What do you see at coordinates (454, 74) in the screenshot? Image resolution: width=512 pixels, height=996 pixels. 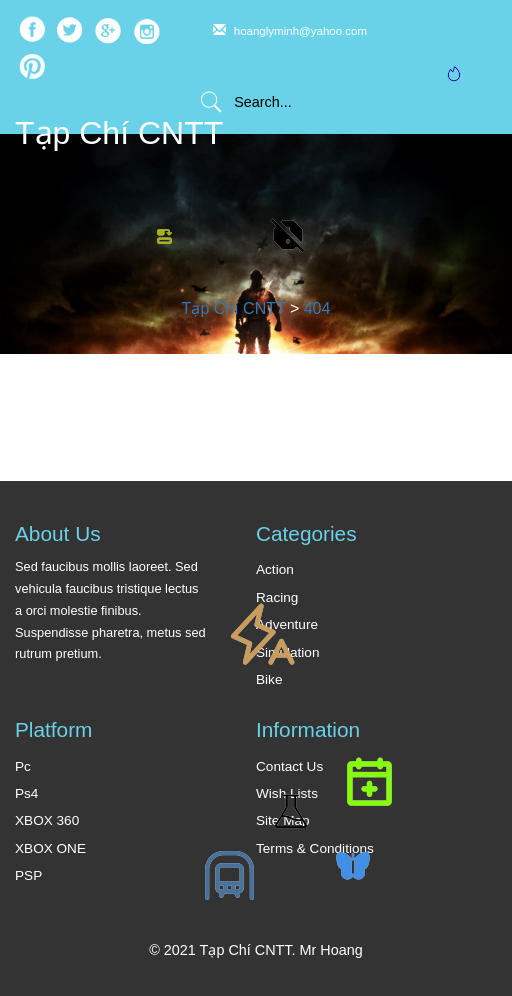 I see `indicates trending or hot content` at bounding box center [454, 74].